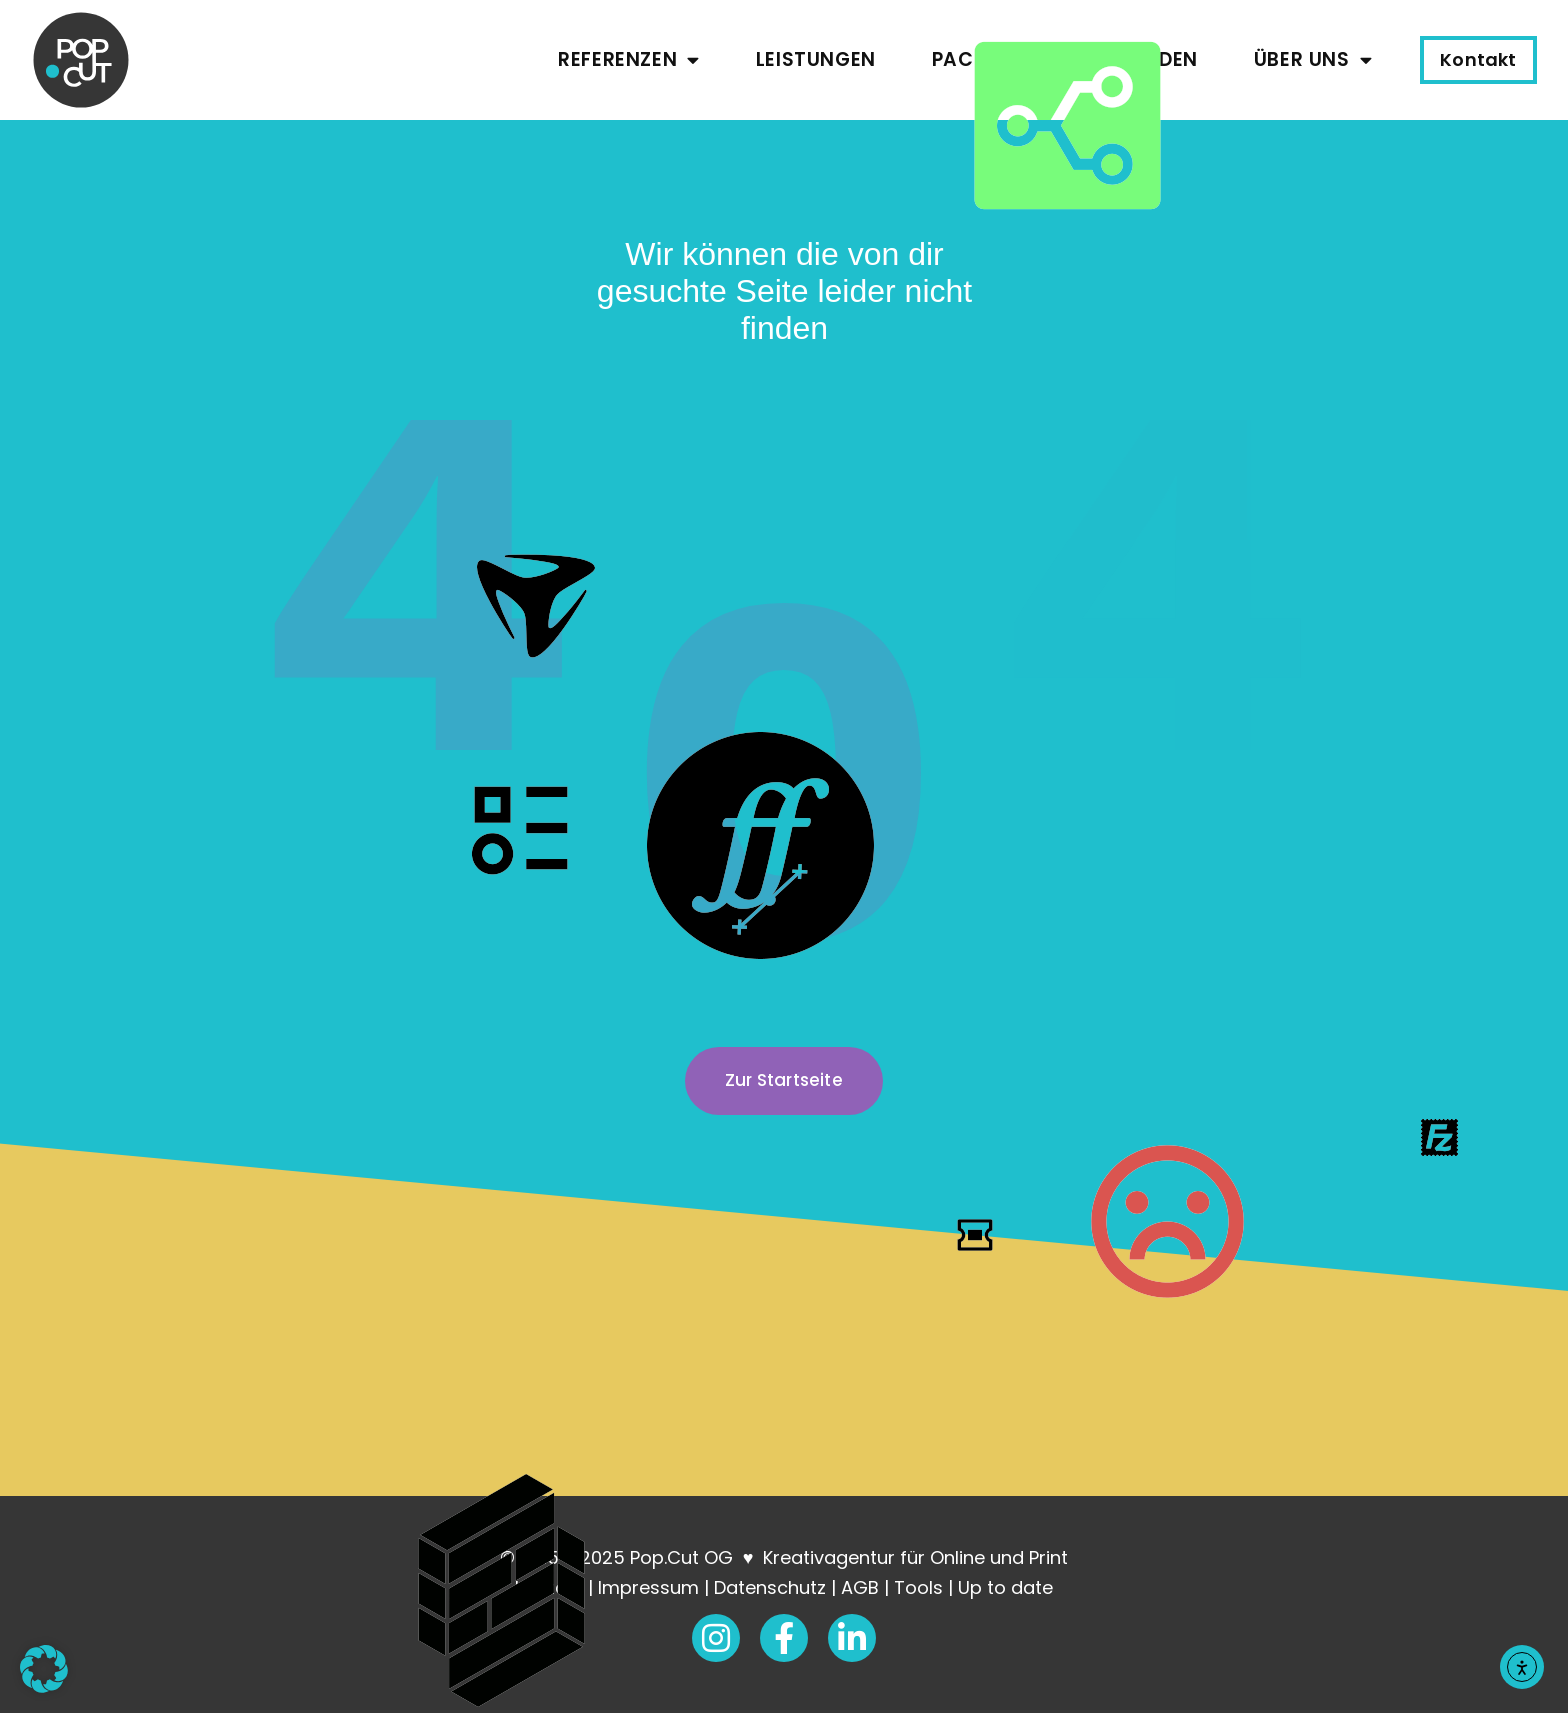 The image size is (1568, 1713). What do you see at coordinates (1439, 1137) in the screenshot?
I see `open FileZilla FTP client` at bounding box center [1439, 1137].